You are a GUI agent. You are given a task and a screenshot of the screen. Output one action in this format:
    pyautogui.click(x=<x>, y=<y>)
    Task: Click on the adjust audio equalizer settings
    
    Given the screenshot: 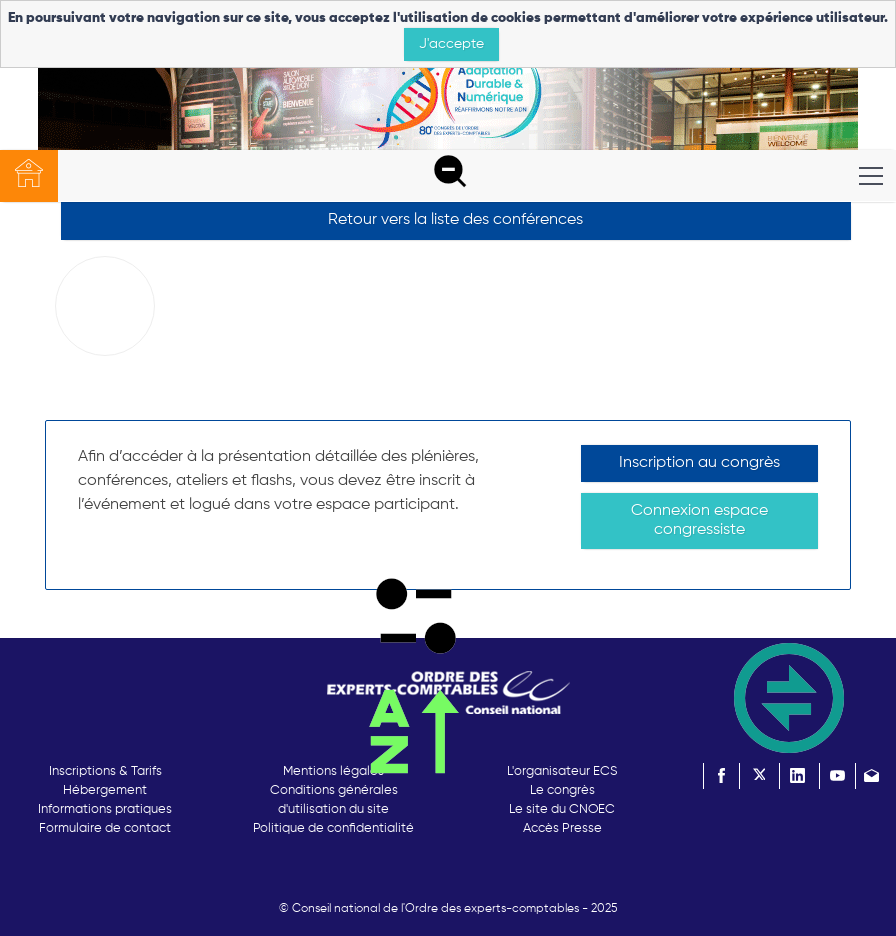 What is the action you would take?
    pyautogui.click(x=416, y=616)
    